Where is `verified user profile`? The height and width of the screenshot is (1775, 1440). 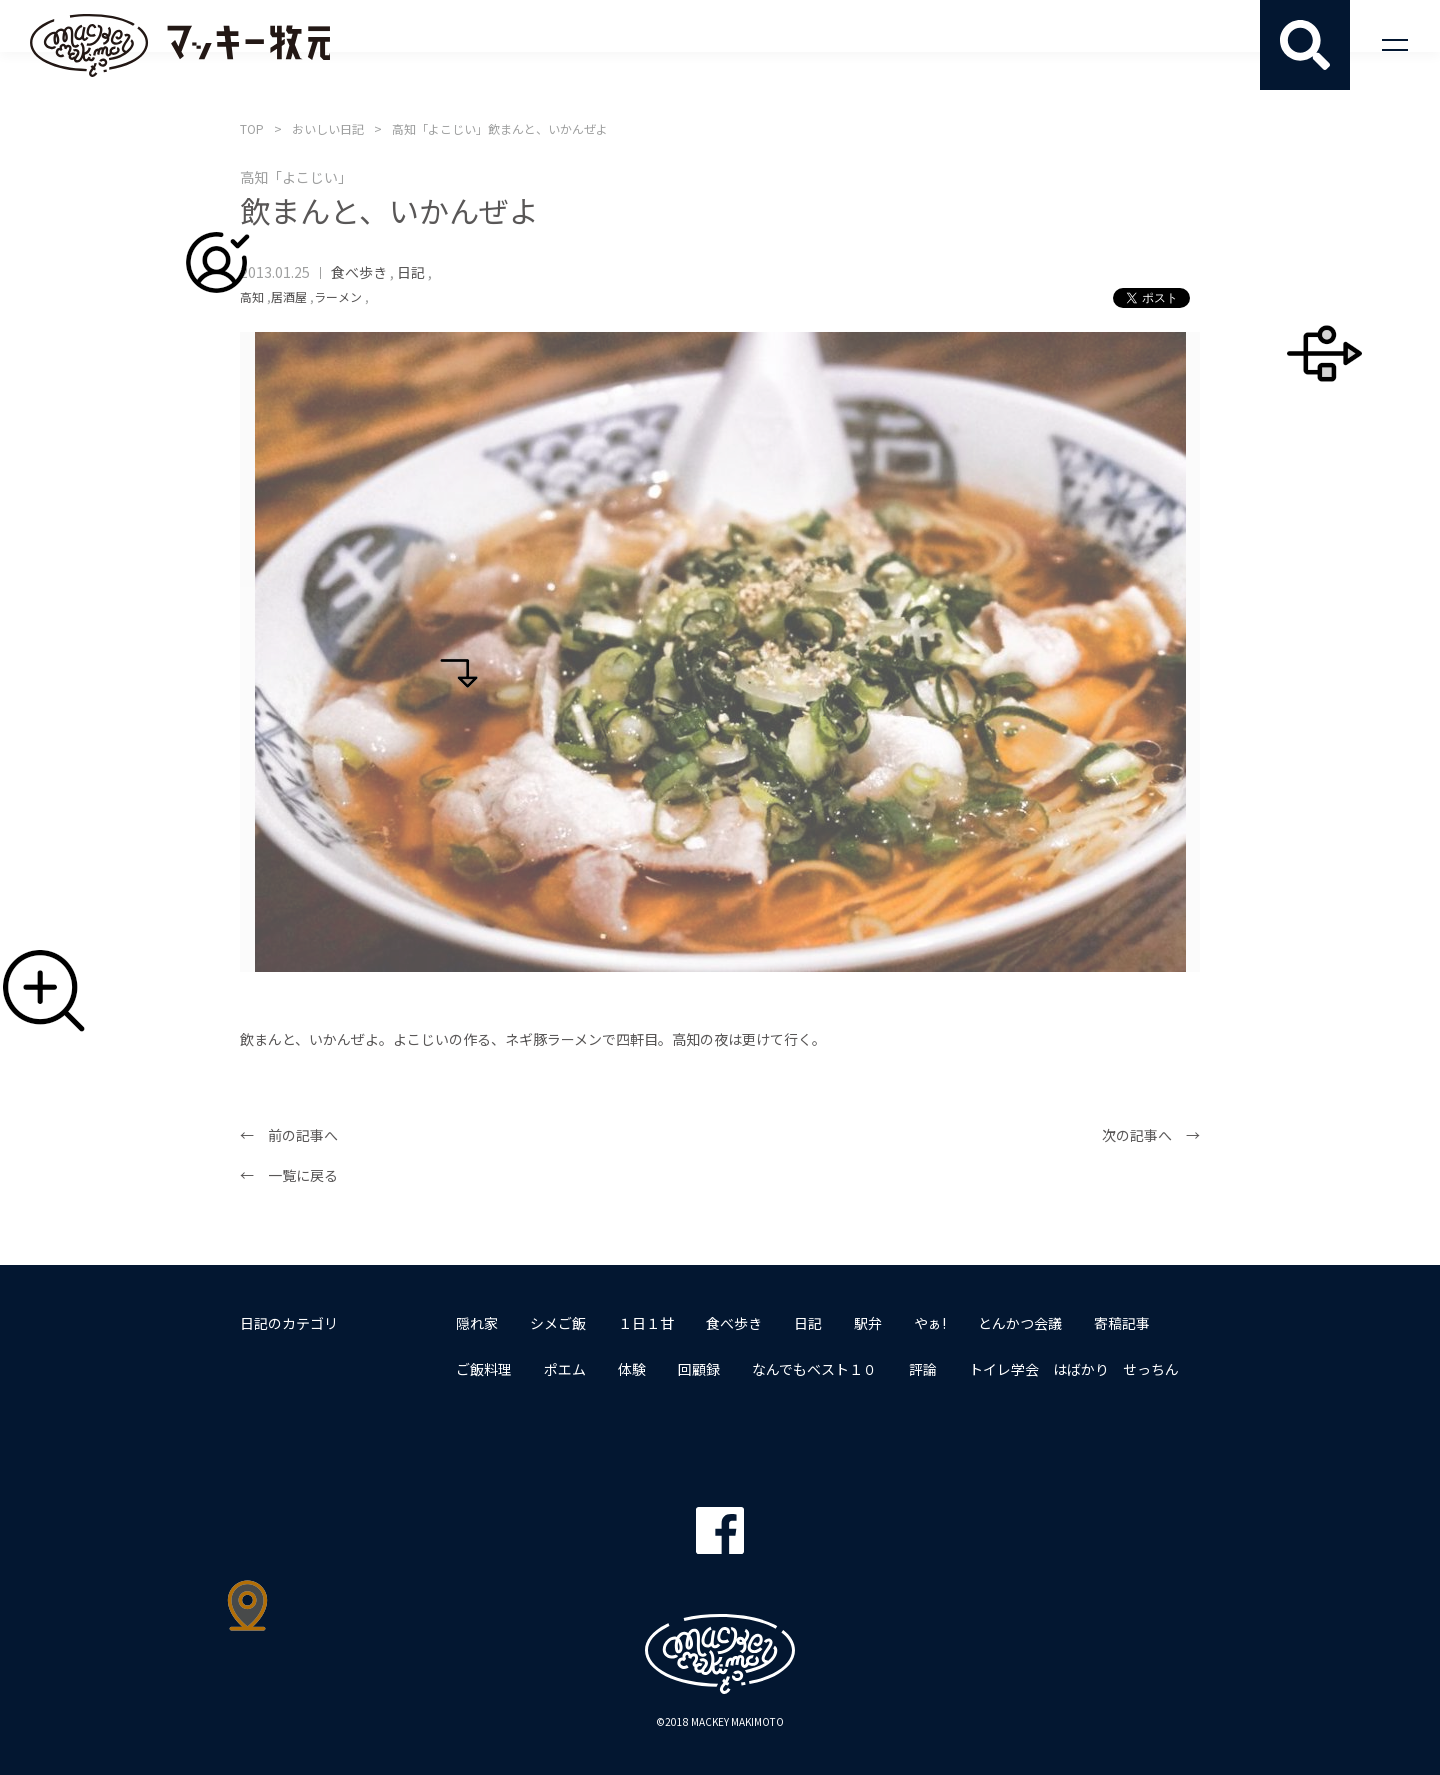
verified user profile is located at coordinates (216, 262).